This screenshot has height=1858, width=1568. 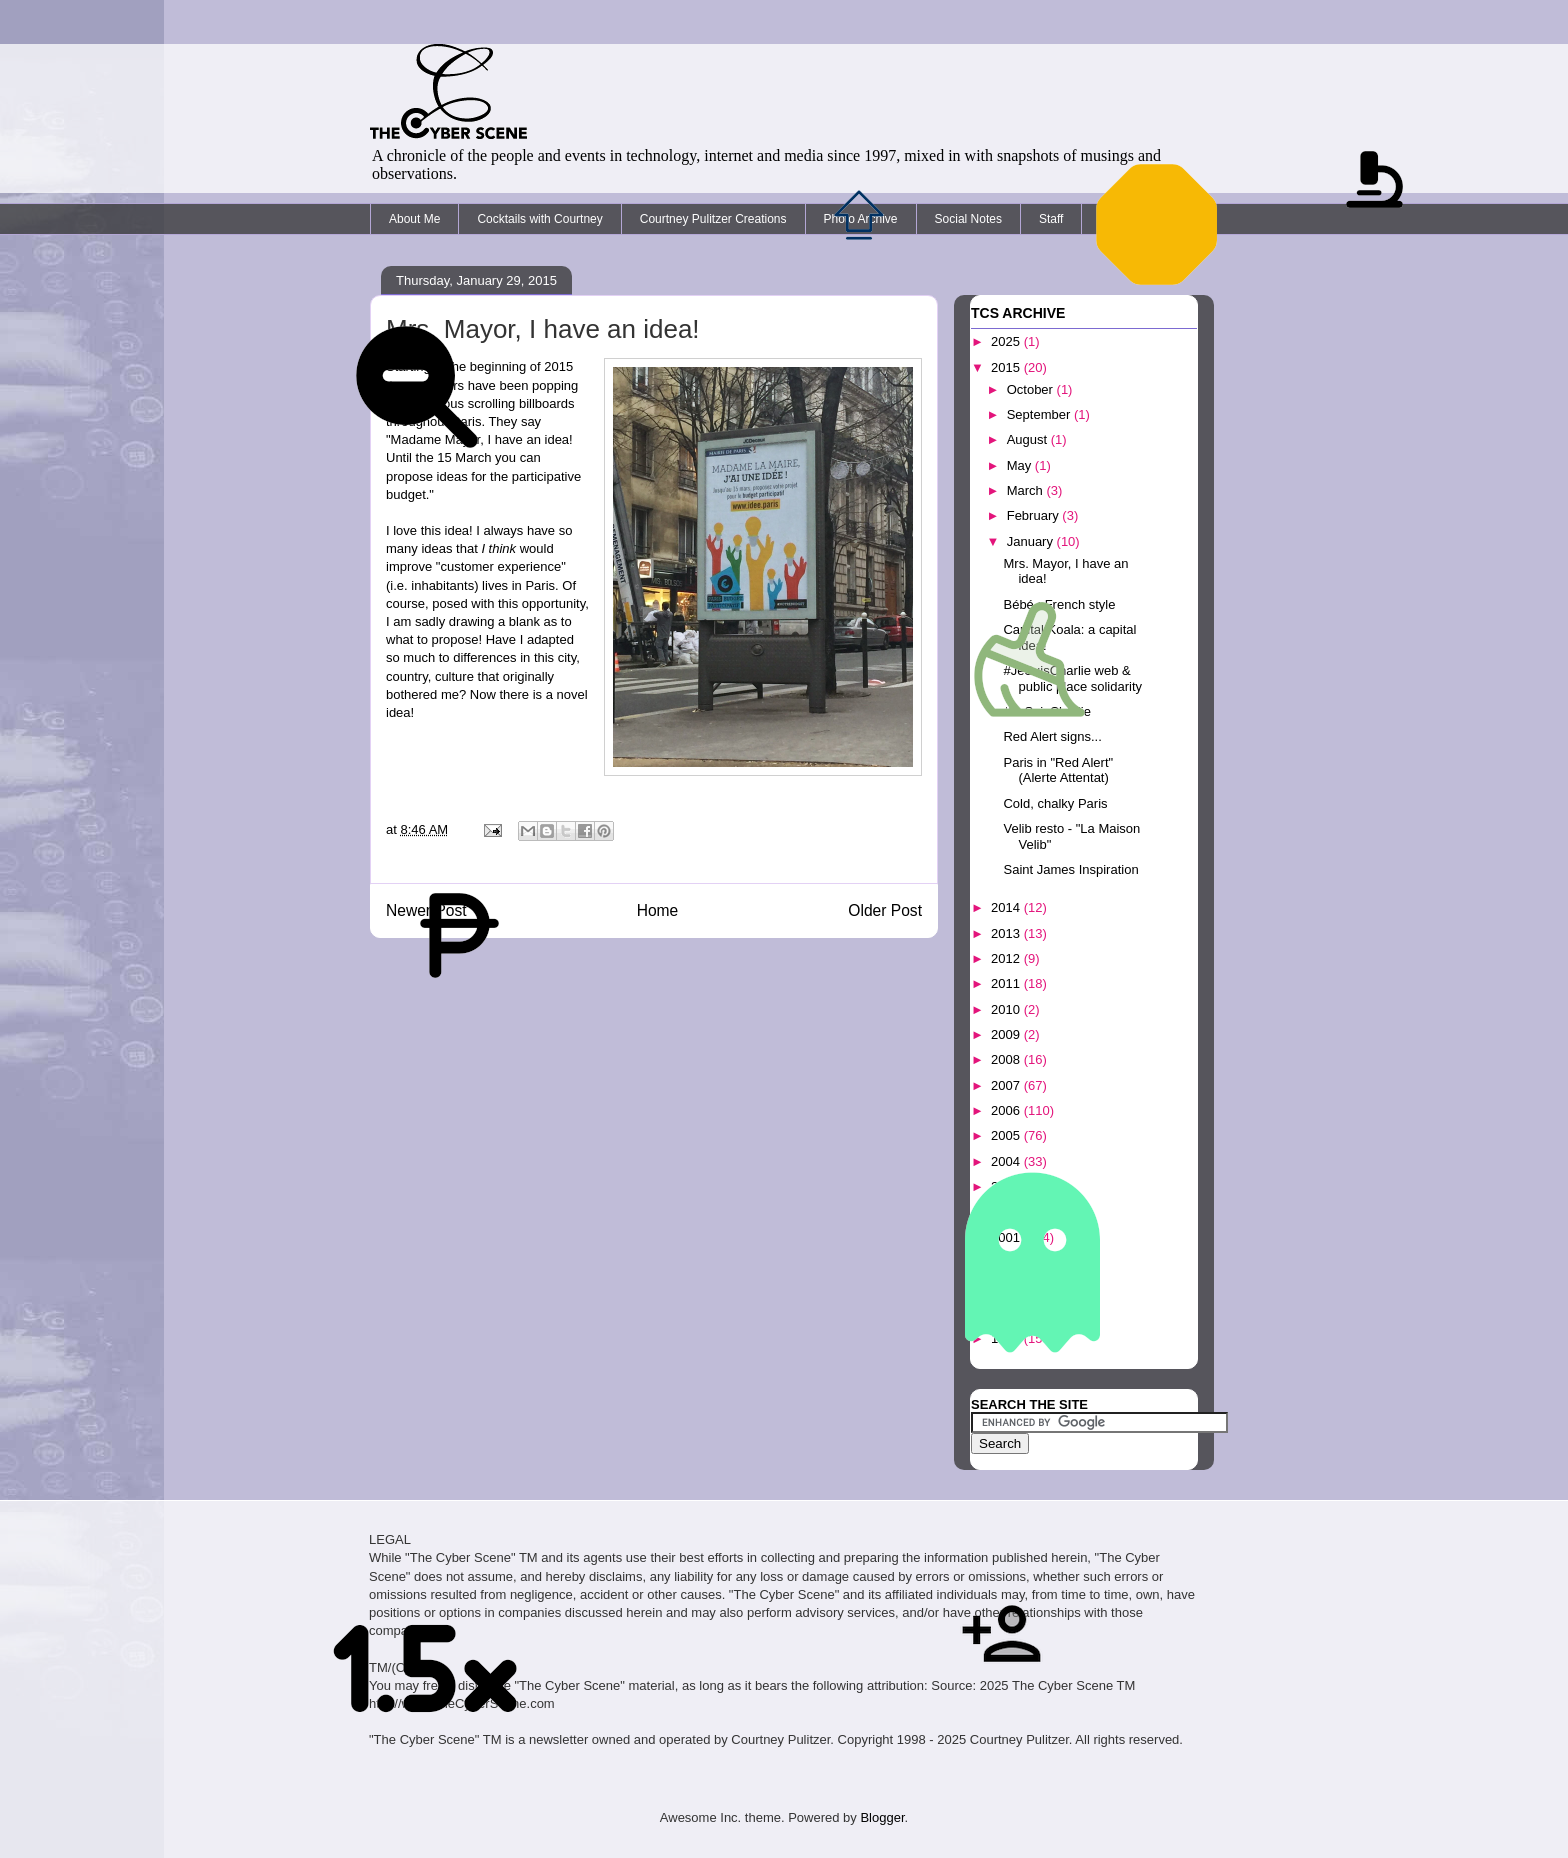 I want to click on add a new contact, so click(x=1001, y=1633).